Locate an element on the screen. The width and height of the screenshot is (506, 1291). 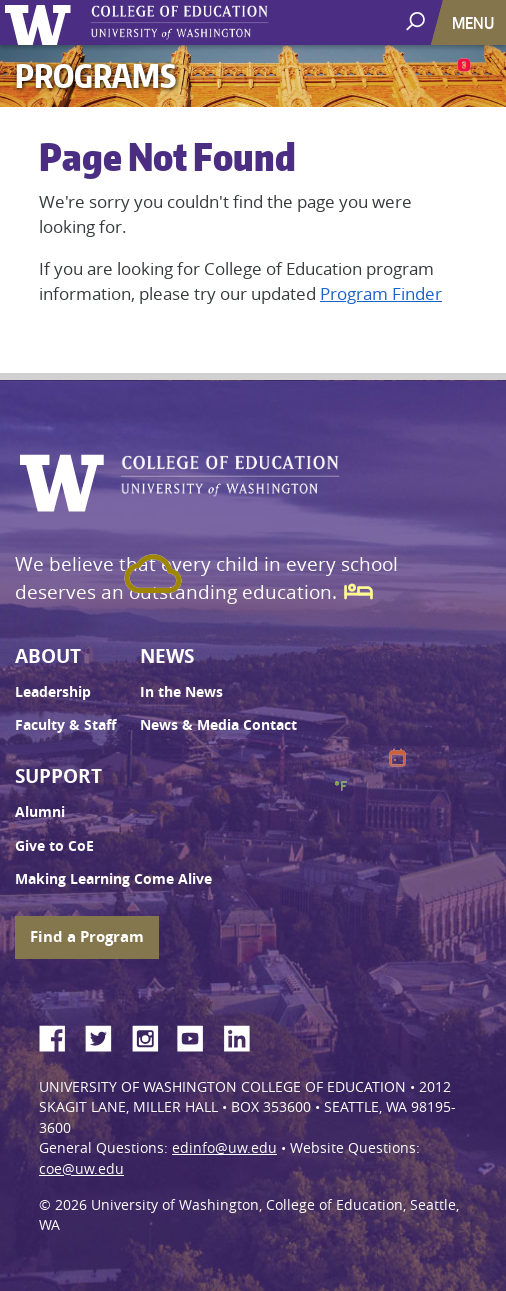
display temperature in fahrenheit is located at coordinates (341, 786).